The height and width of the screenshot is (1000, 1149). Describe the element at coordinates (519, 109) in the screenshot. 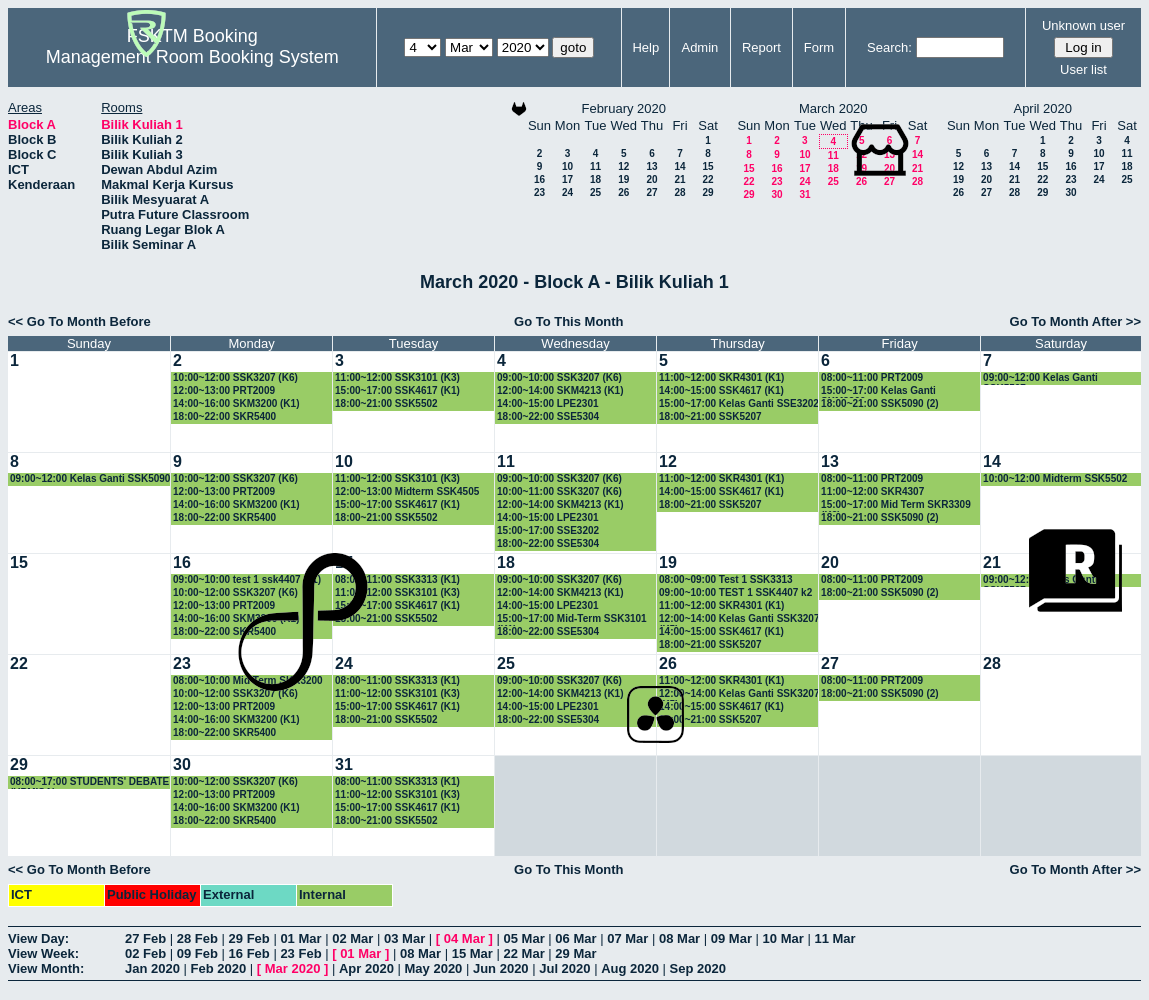

I see `open GitLab` at that location.